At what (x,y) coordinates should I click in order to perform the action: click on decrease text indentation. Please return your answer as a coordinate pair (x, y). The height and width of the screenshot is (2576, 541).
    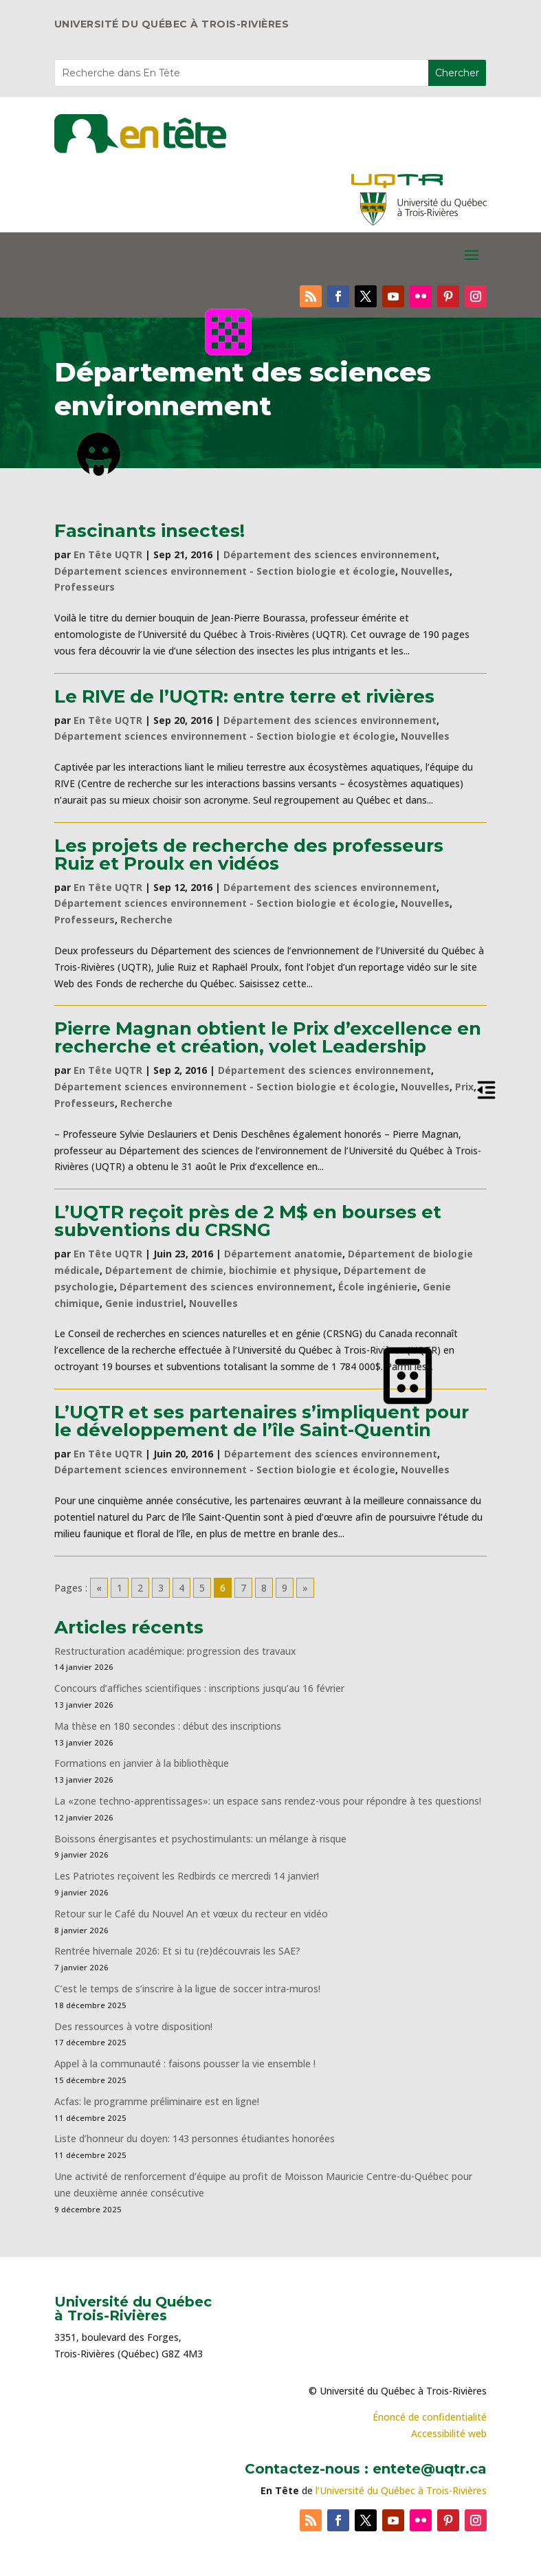
    Looking at the image, I should click on (486, 1090).